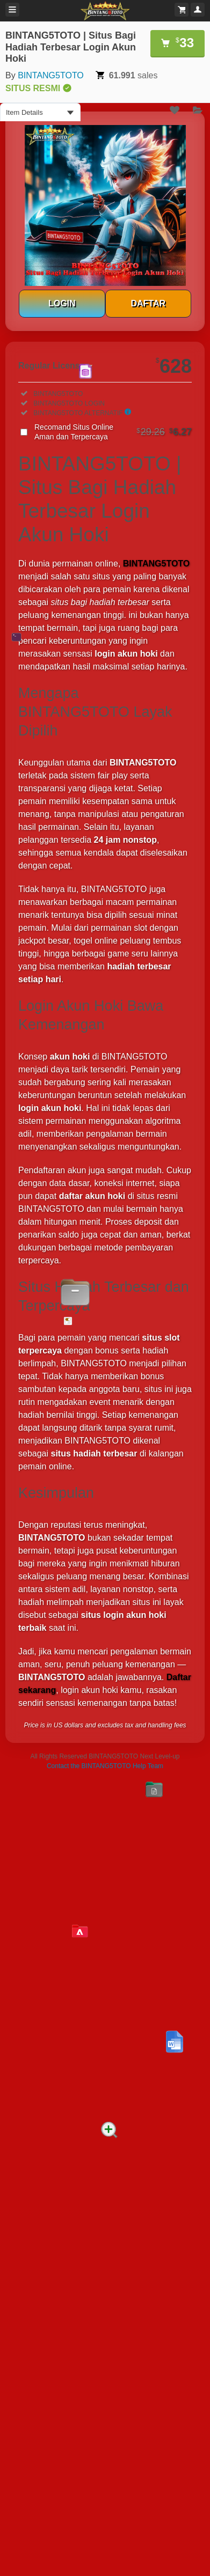 The height and width of the screenshot is (2576, 210). Describe the element at coordinates (154, 1789) in the screenshot. I see `open your documents folder` at that location.